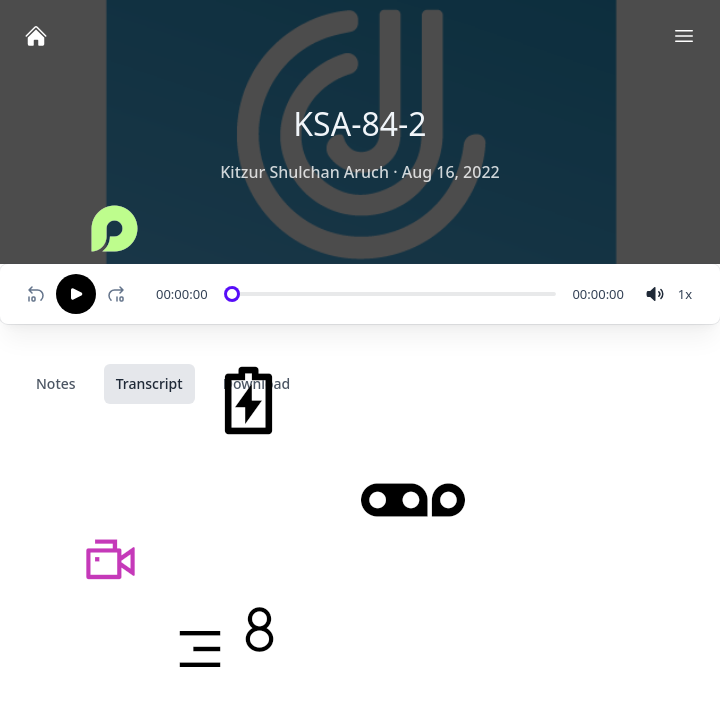  Describe the element at coordinates (248, 400) in the screenshot. I see `battery charging status indicator` at that location.